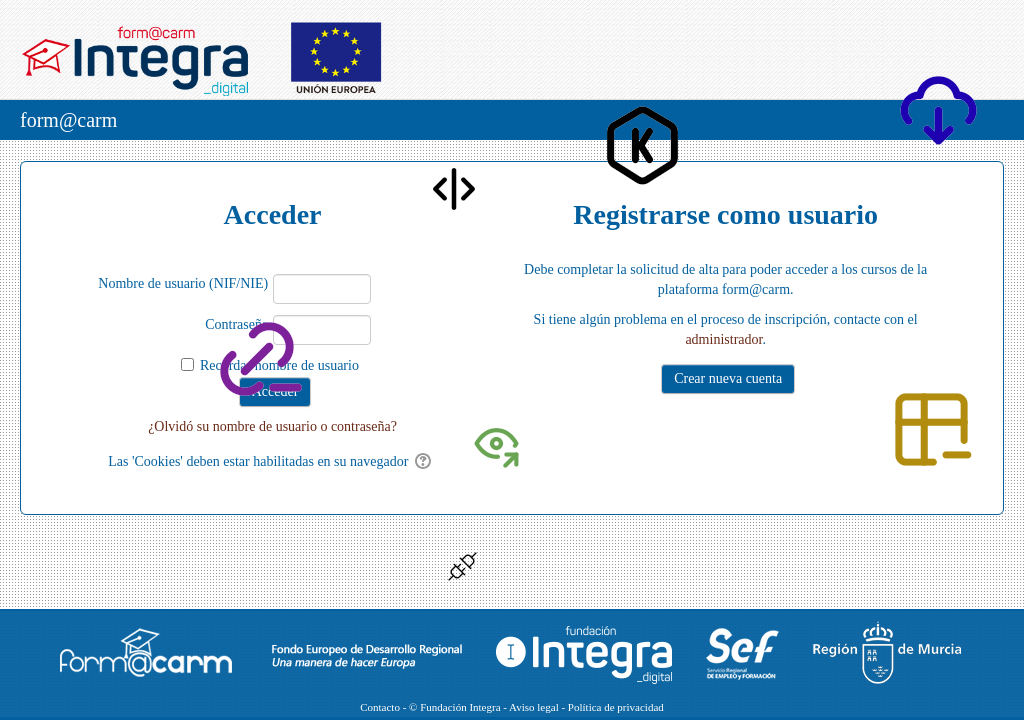 The width and height of the screenshot is (1024, 720). What do you see at coordinates (496, 443) in the screenshot?
I see `share what you're currently viewing` at bounding box center [496, 443].